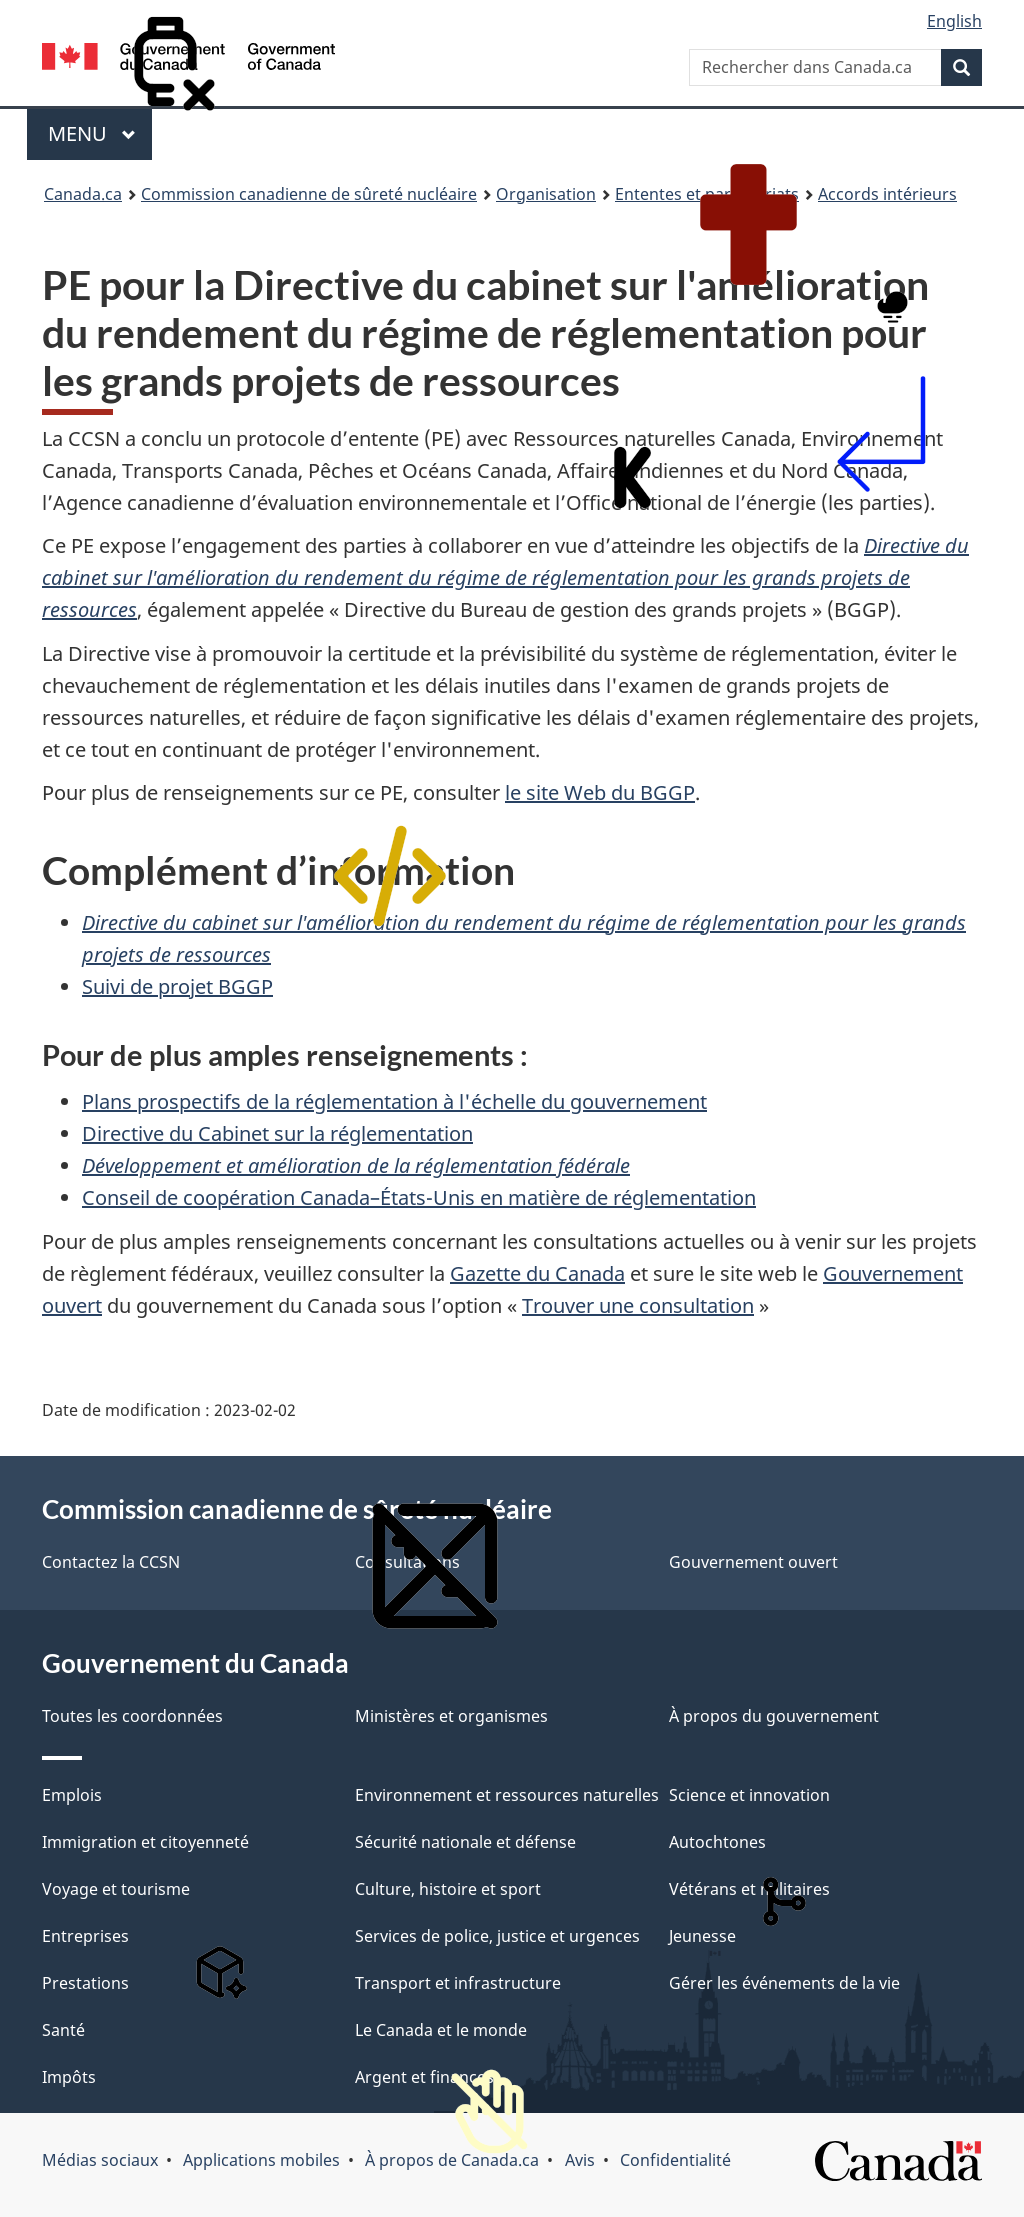 This screenshot has width=1024, height=2217. I want to click on generate 3D model with AI, so click(220, 1972).